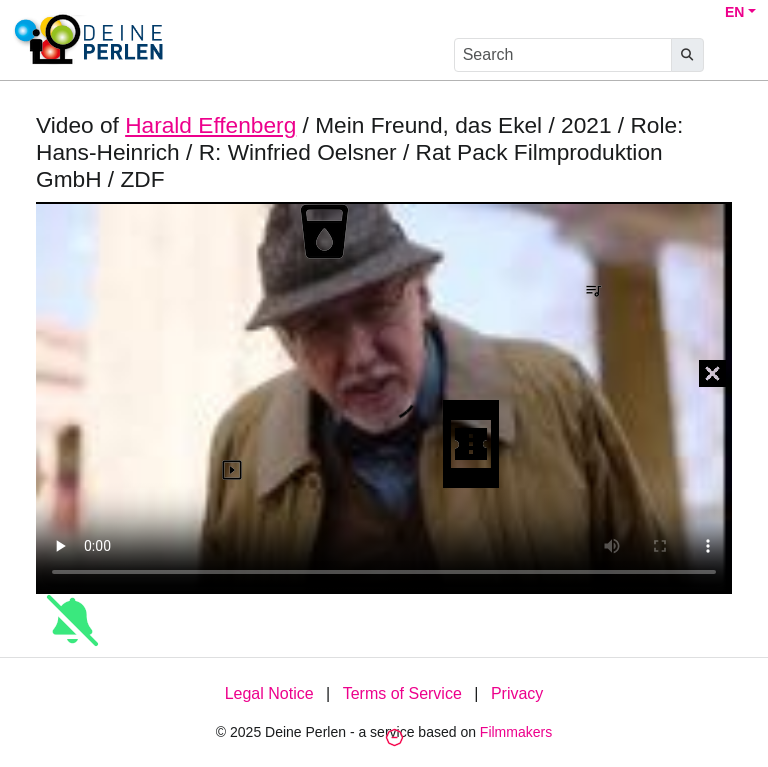 This screenshot has width=768, height=767. Describe the element at coordinates (712, 373) in the screenshot. I see `close or dismiss a dialog` at that location.